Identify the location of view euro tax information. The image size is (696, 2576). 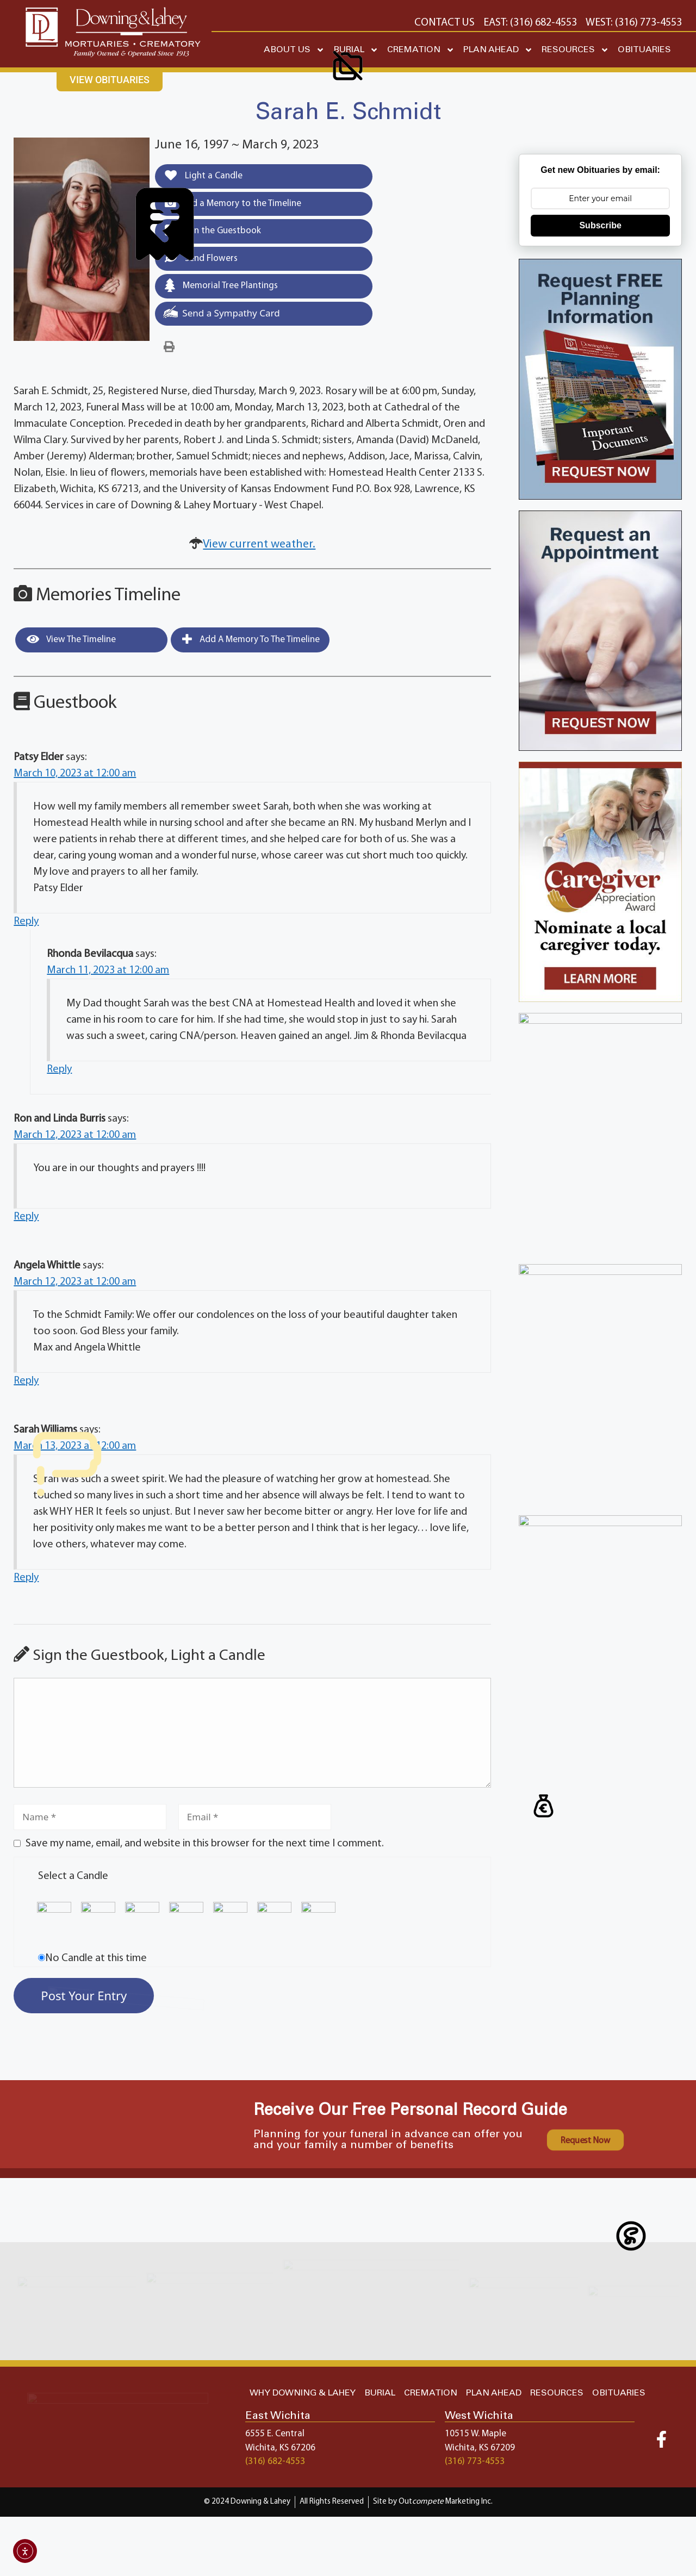
(543, 1806).